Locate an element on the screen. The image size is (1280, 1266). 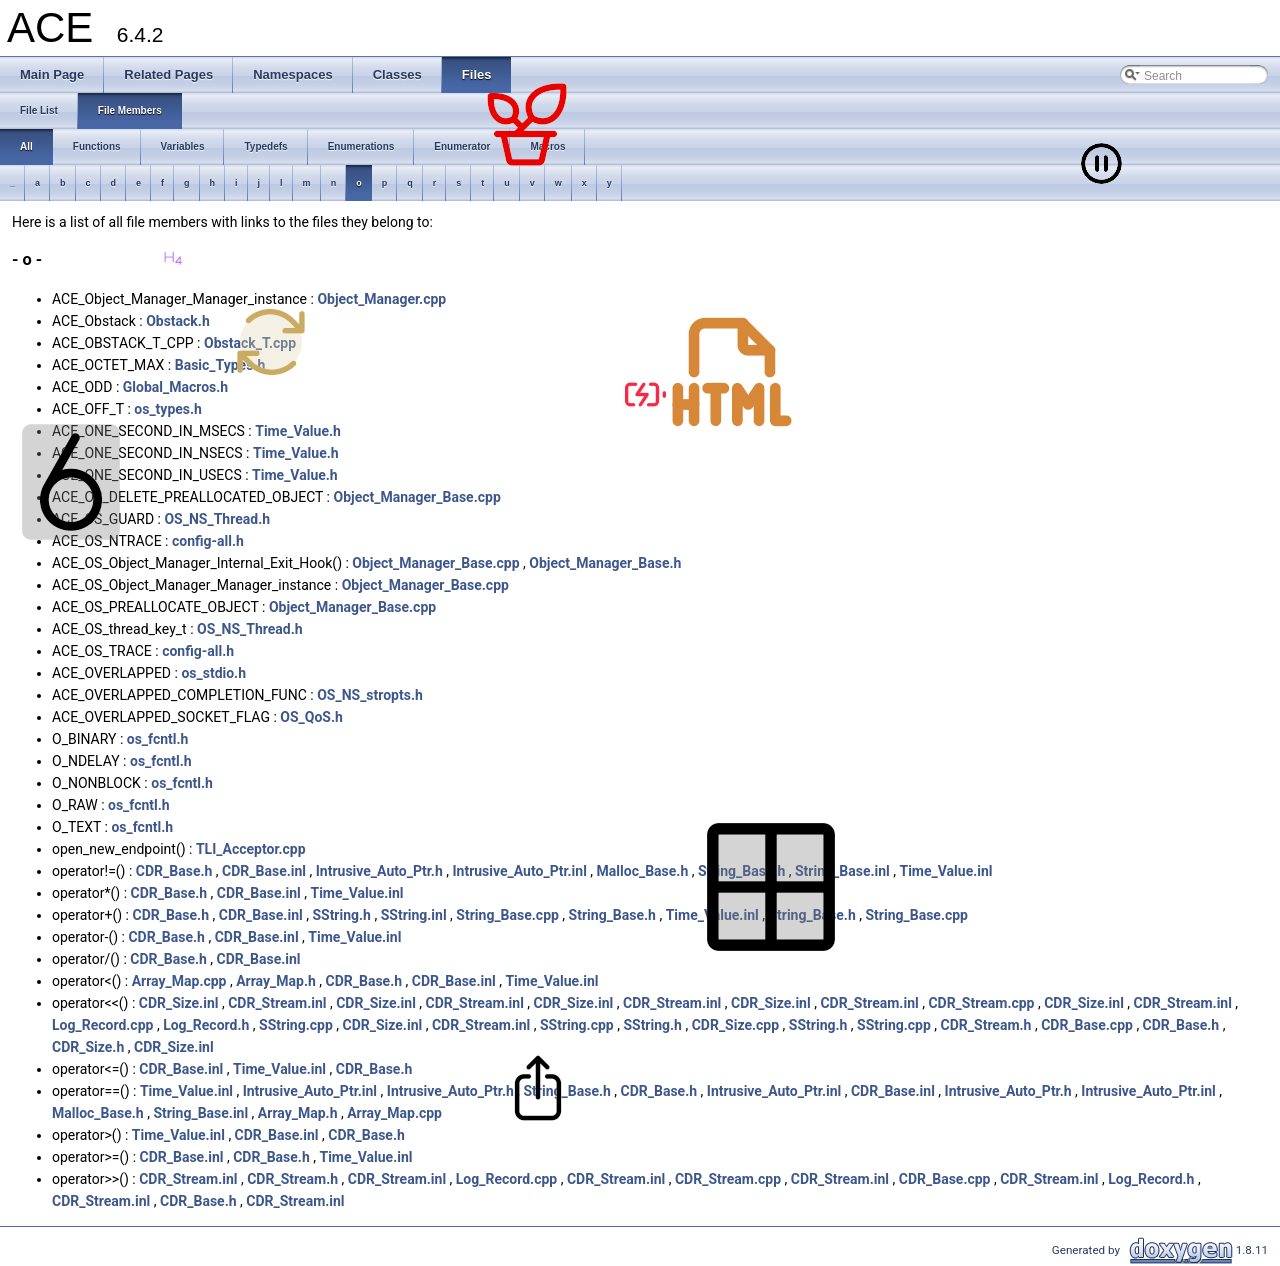
pause media playback is located at coordinates (1101, 163).